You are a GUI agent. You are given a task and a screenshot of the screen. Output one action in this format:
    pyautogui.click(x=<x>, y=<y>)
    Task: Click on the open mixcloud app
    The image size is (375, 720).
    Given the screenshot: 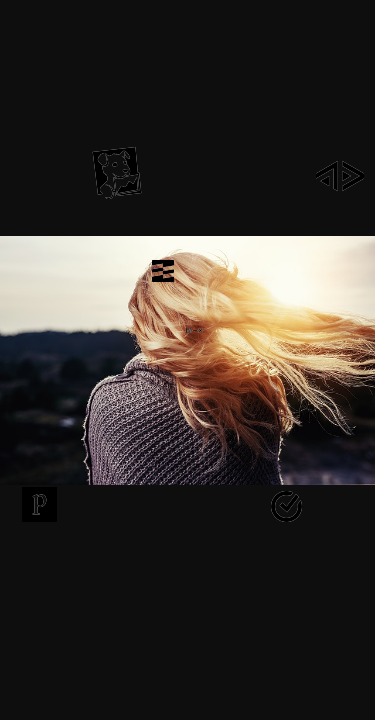 What is the action you would take?
    pyautogui.click(x=194, y=330)
    